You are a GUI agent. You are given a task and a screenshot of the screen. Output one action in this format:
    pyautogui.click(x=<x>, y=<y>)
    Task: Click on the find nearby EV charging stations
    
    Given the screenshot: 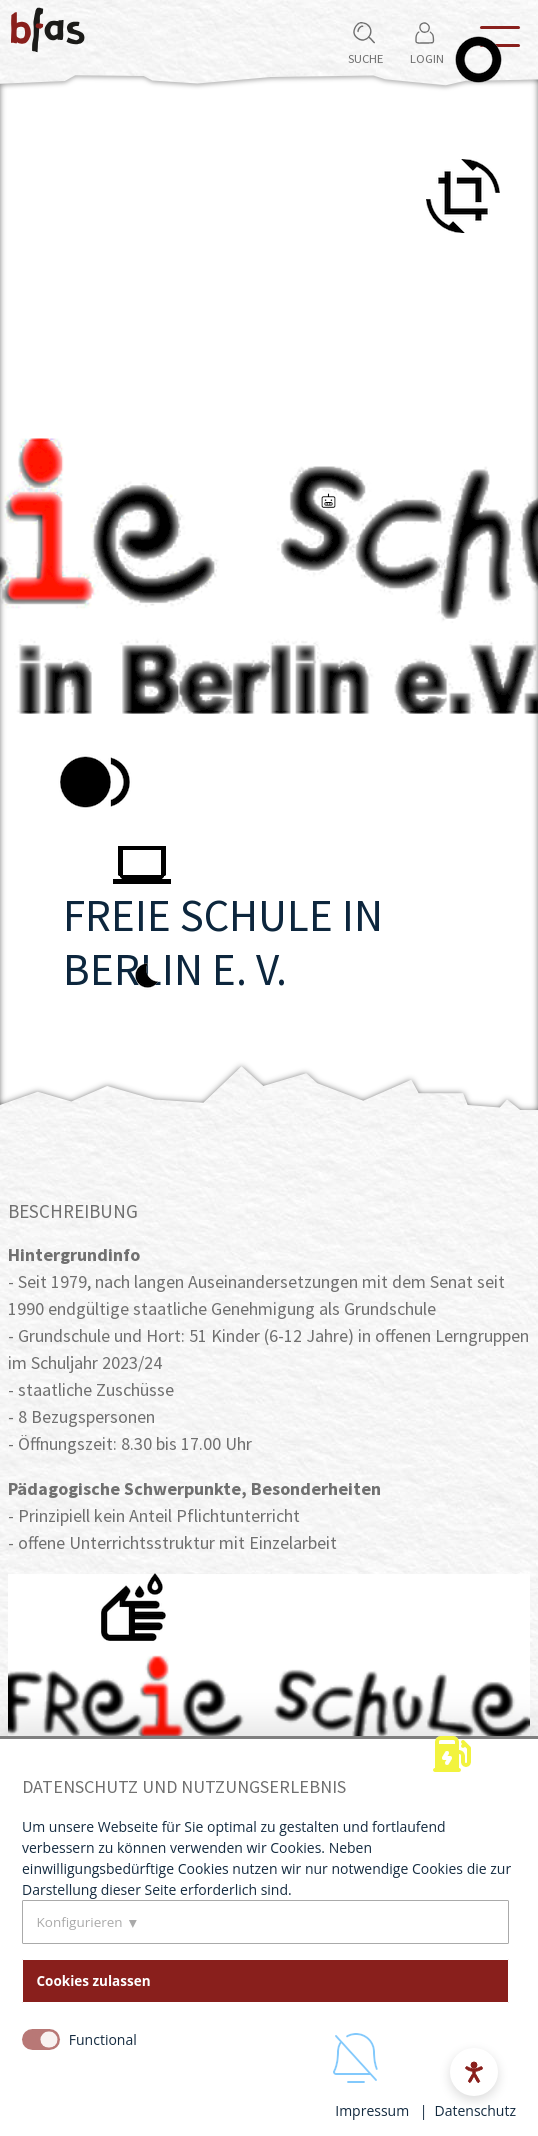 What is the action you would take?
    pyautogui.click(x=453, y=1754)
    